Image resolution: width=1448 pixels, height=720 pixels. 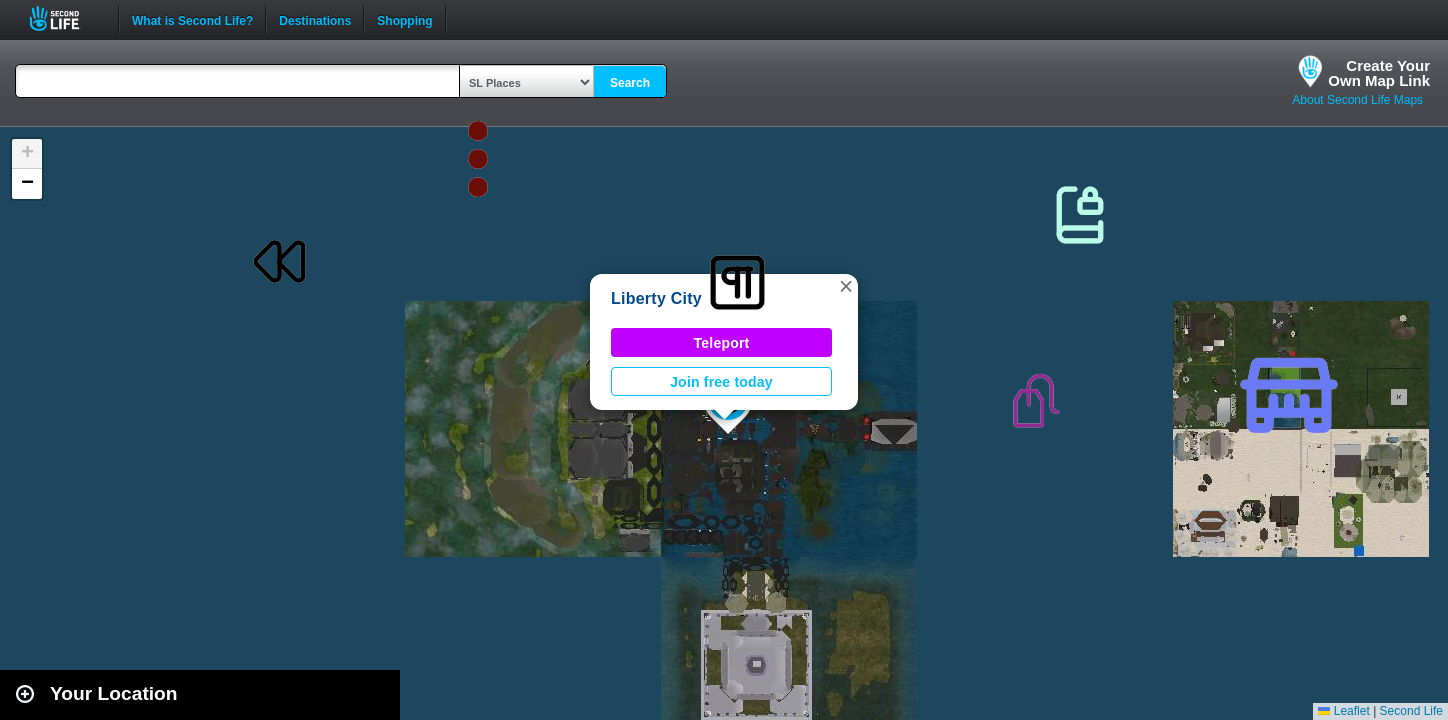 I want to click on rewind or skip backward in media playback, so click(x=279, y=261).